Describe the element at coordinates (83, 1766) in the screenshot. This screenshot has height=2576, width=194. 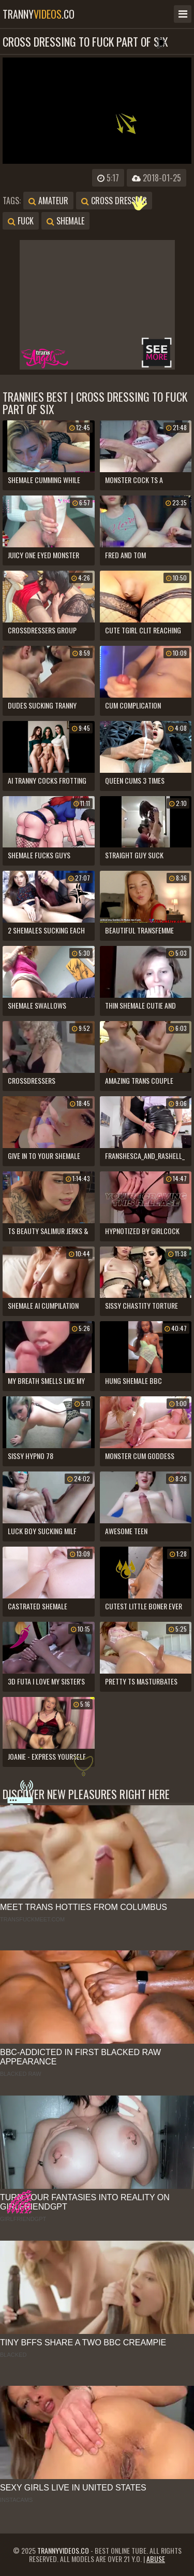
I see `equip or view jewelry item` at that location.